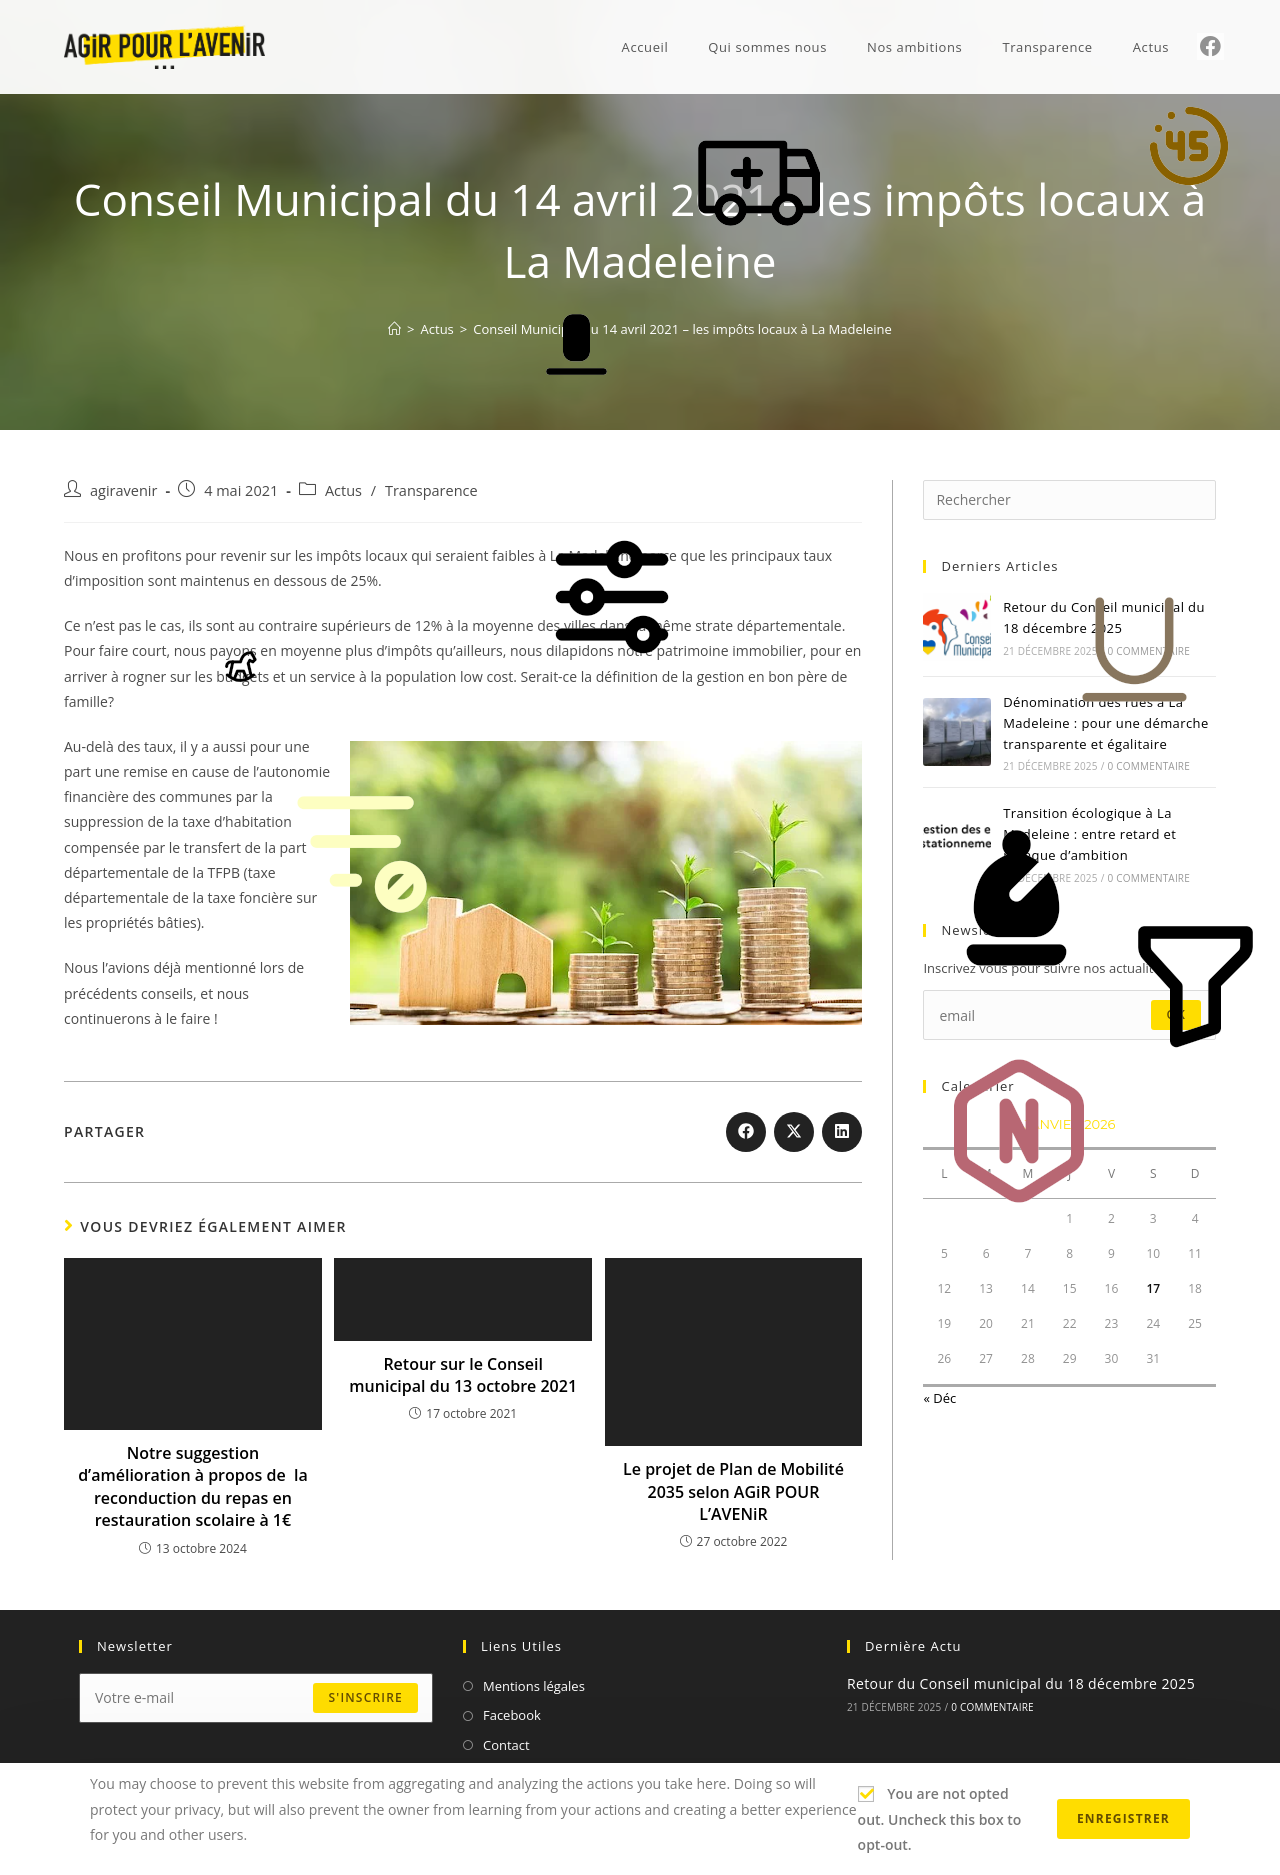 This screenshot has height=1875, width=1280. What do you see at coordinates (1189, 146) in the screenshot?
I see `set a 45-minute timer or duration` at bounding box center [1189, 146].